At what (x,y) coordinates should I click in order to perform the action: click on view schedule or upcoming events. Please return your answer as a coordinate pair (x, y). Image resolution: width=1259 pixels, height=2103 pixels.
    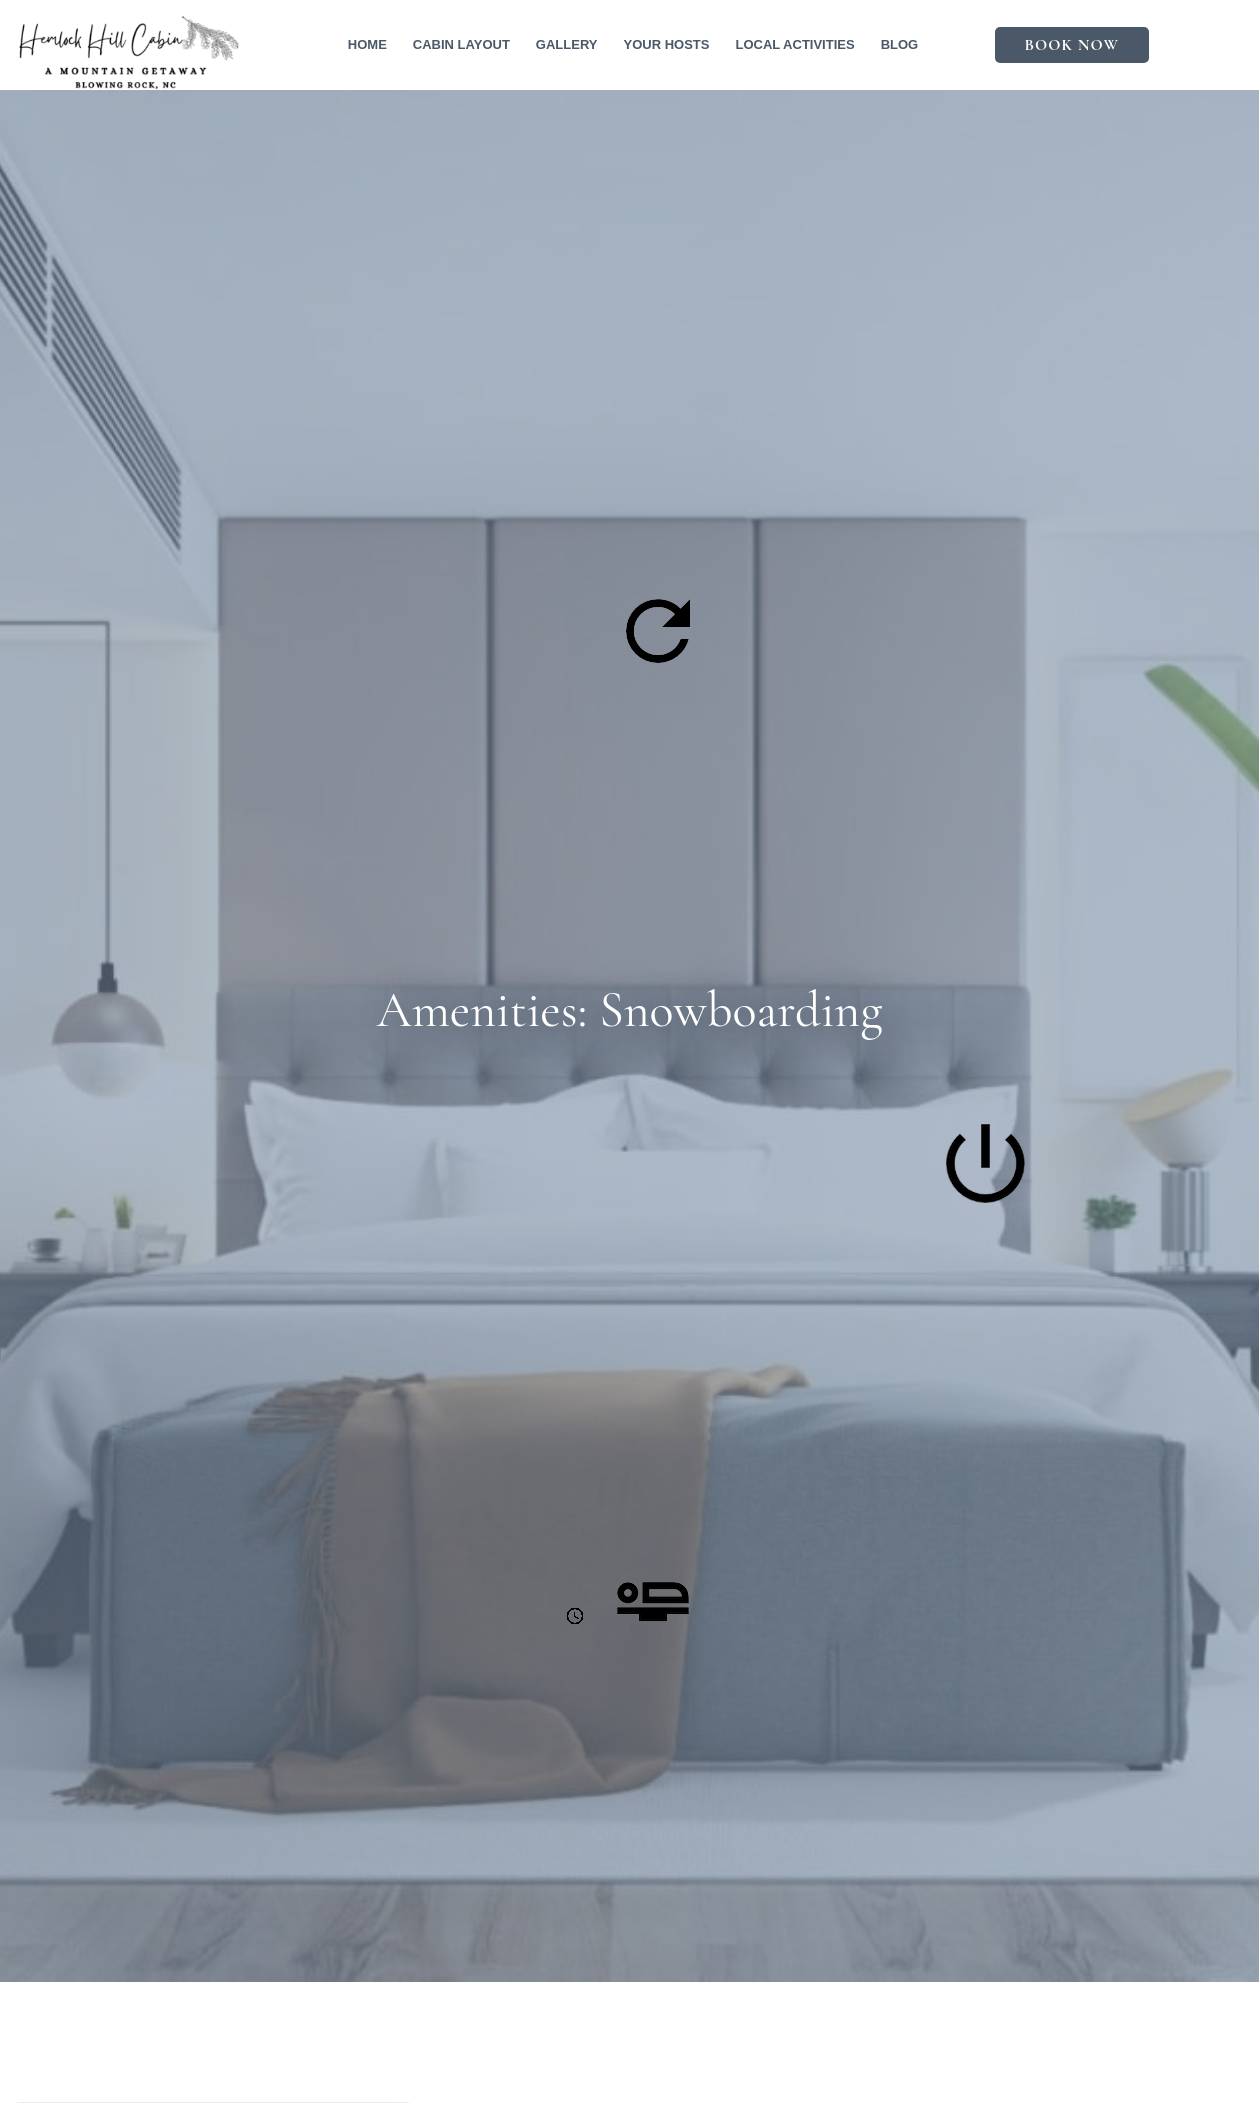
    Looking at the image, I should click on (575, 1616).